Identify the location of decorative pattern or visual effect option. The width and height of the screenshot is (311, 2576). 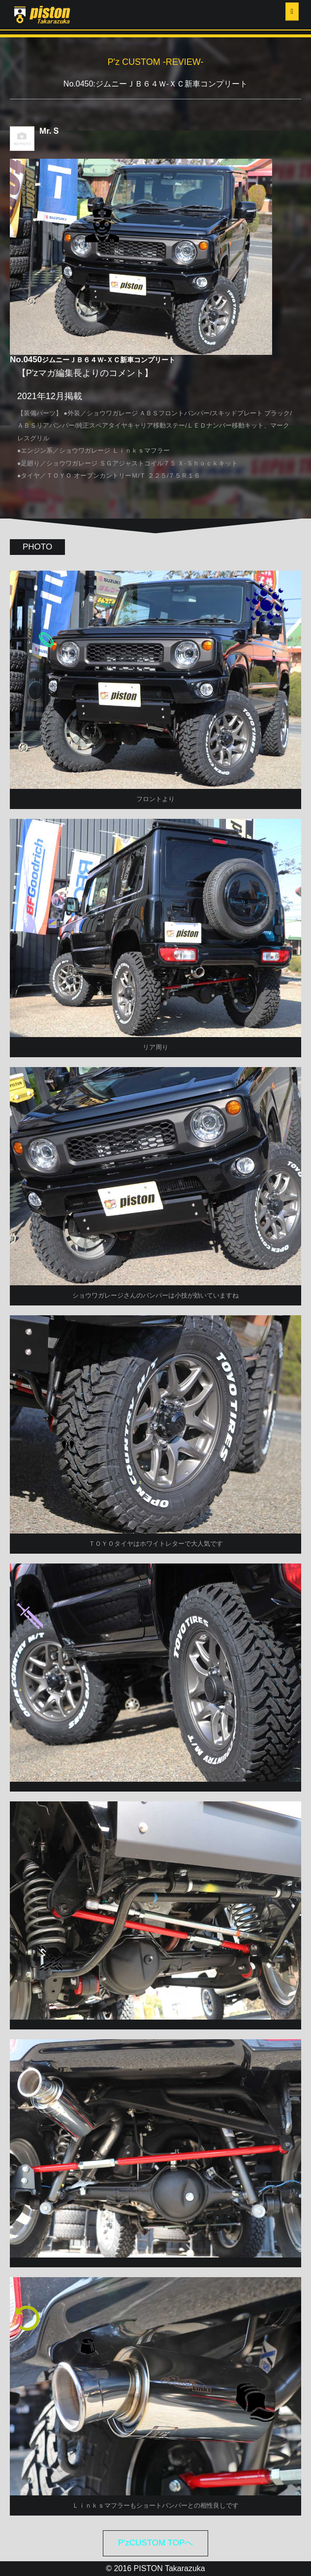
(267, 604).